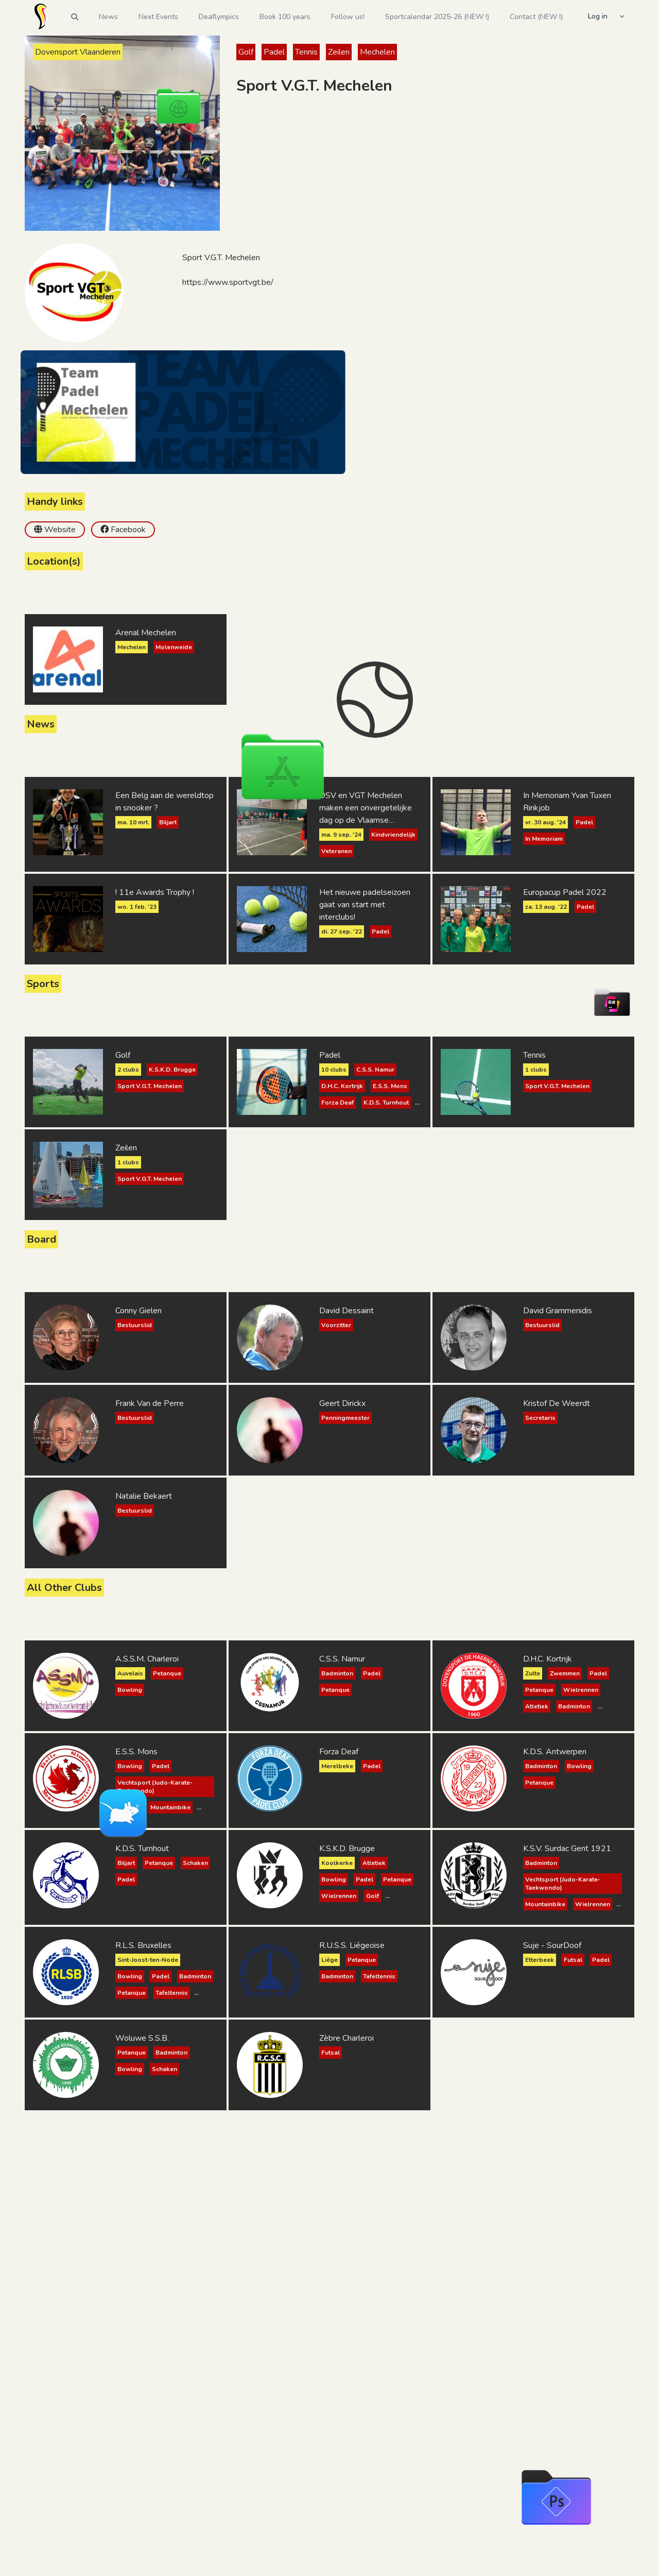 This screenshot has height=2576, width=659. I want to click on folder containing html web files, so click(179, 106).